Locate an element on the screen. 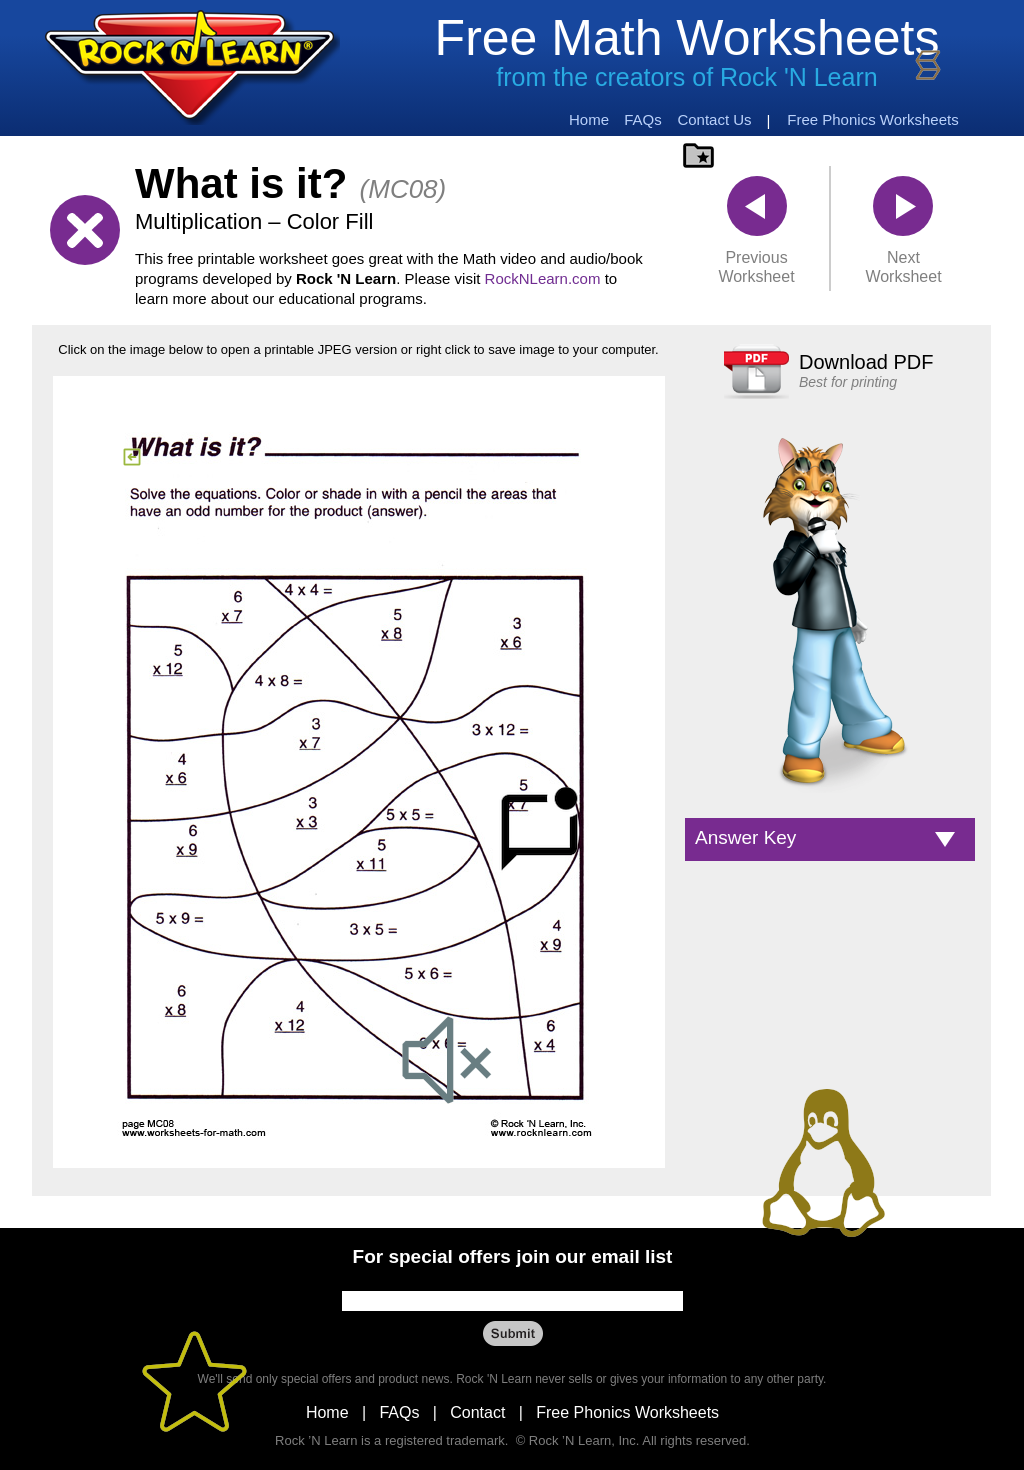 The width and height of the screenshot is (1024, 1470). indicates unread messages in chat is located at coordinates (539, 832).